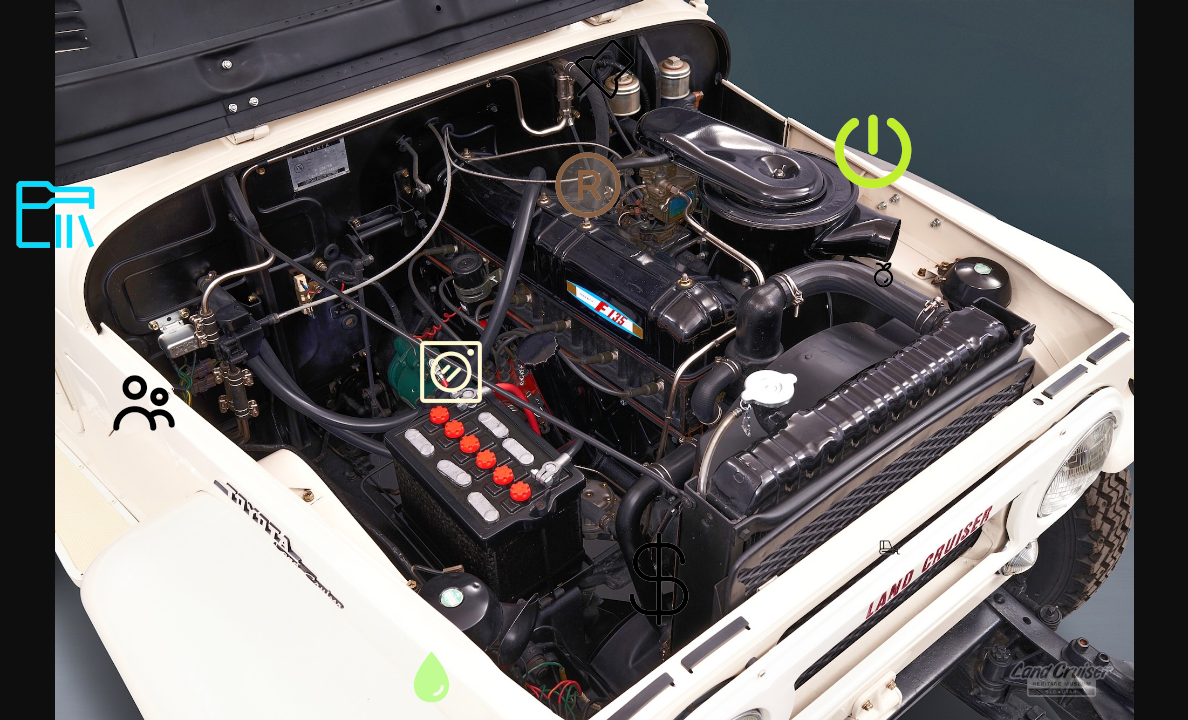 The image size is (1188, 720). Describe the element at coordinates (55, 214) in the screenshot. I see `open the library folder` at that location.